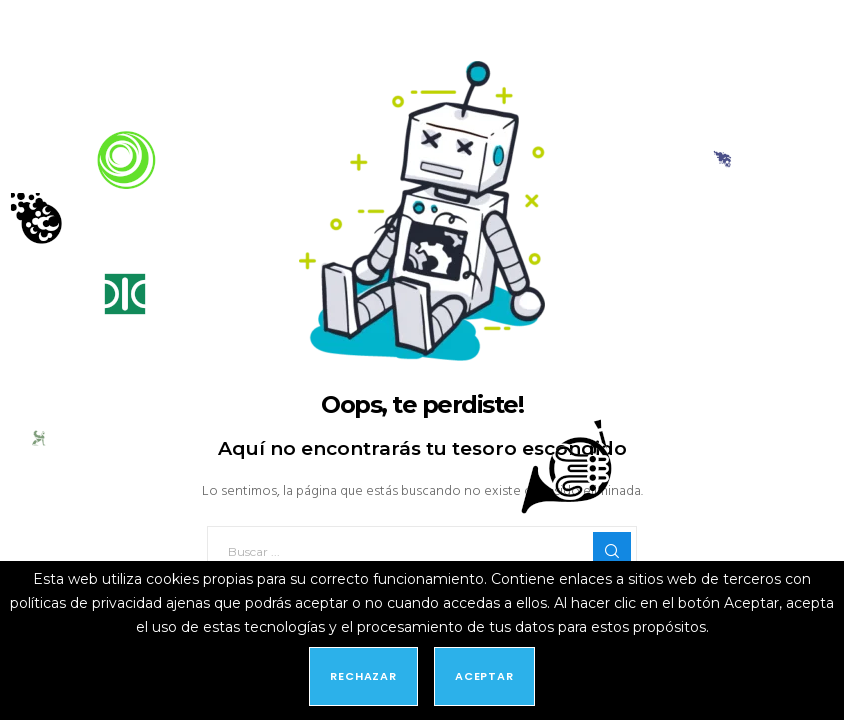 The width and height of the screenshot is (844, 720). What do you see at coordinates (722, 159) in the screenshot?
I see `indicates a critical hit or instant kill ability` at bounding box center [722, 159].